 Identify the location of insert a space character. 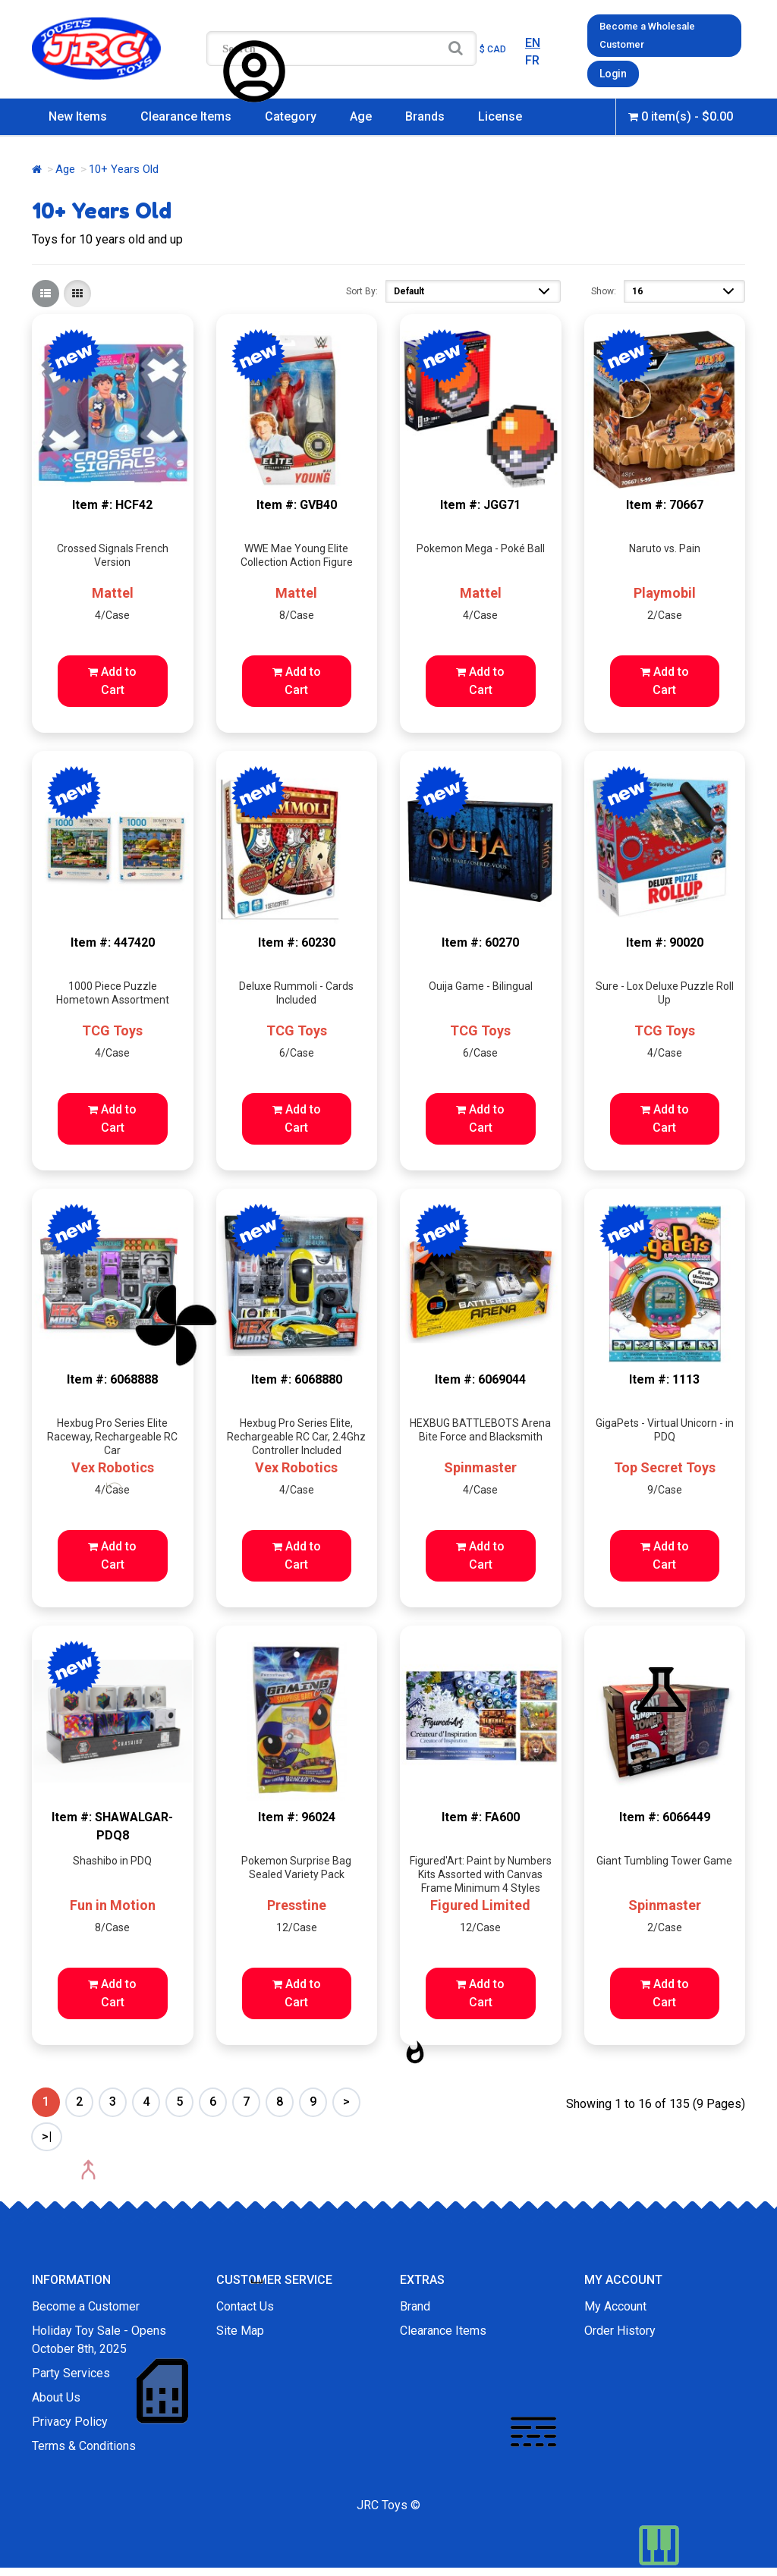
(256, 2281).